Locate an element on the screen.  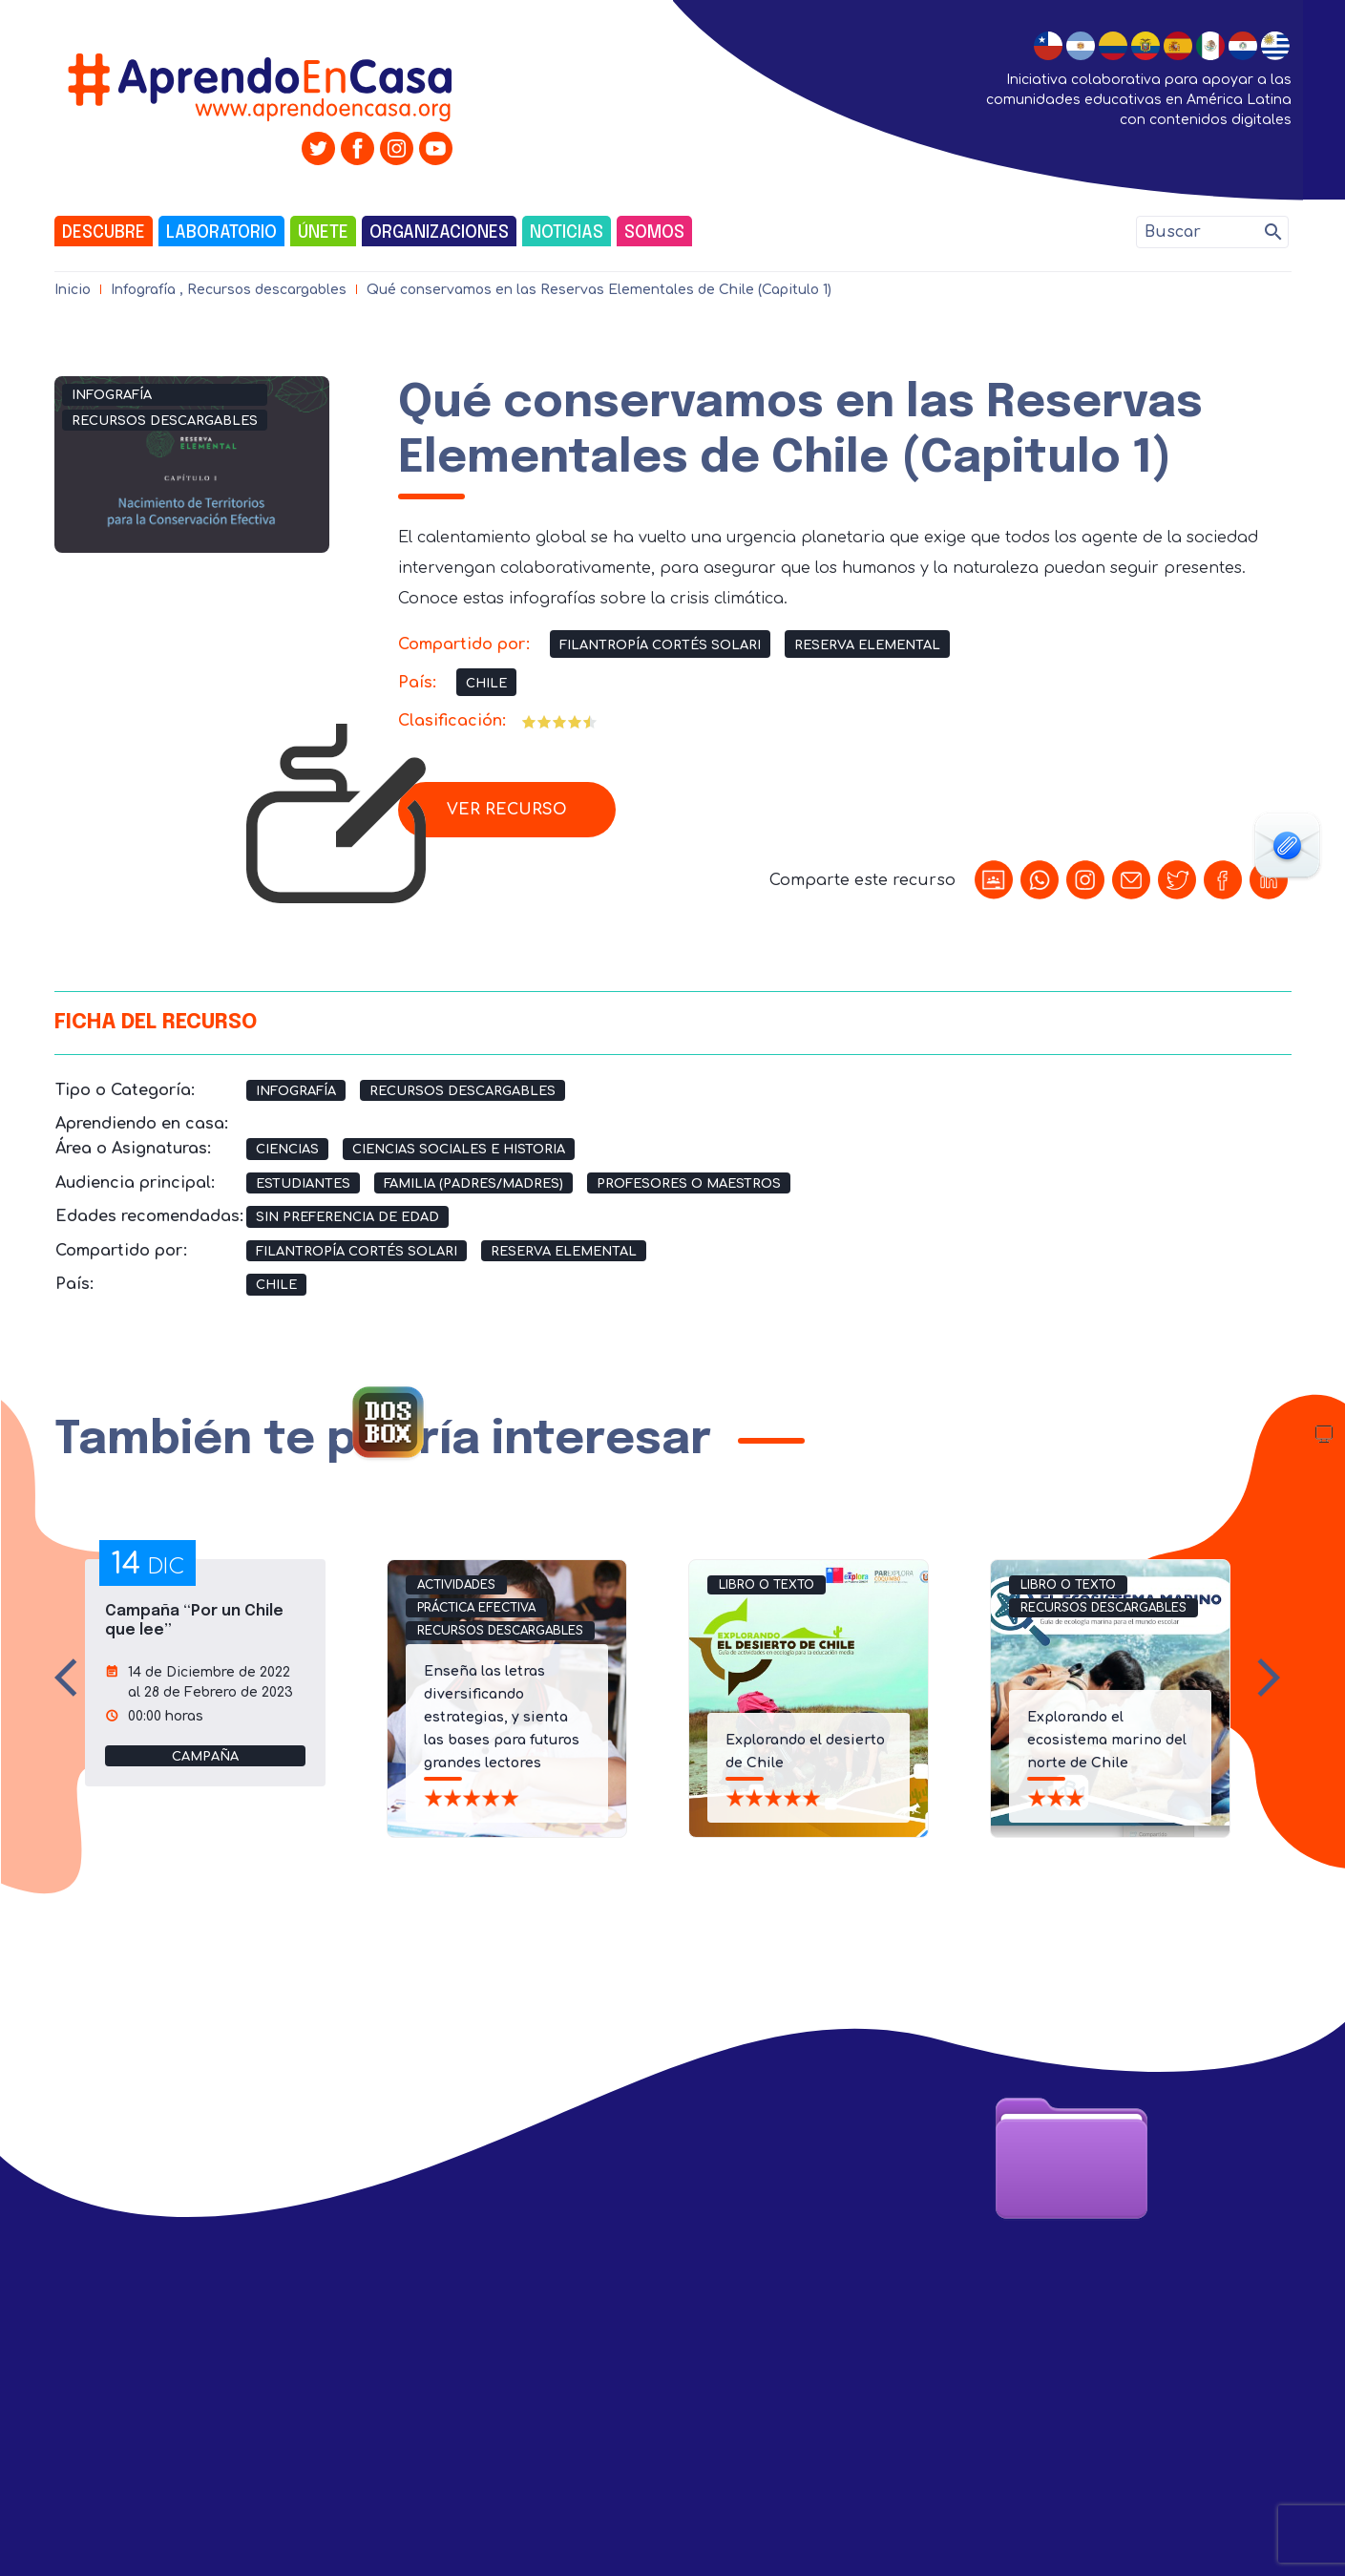
configure wacom tablet settings is located at coordinates (336, 813).